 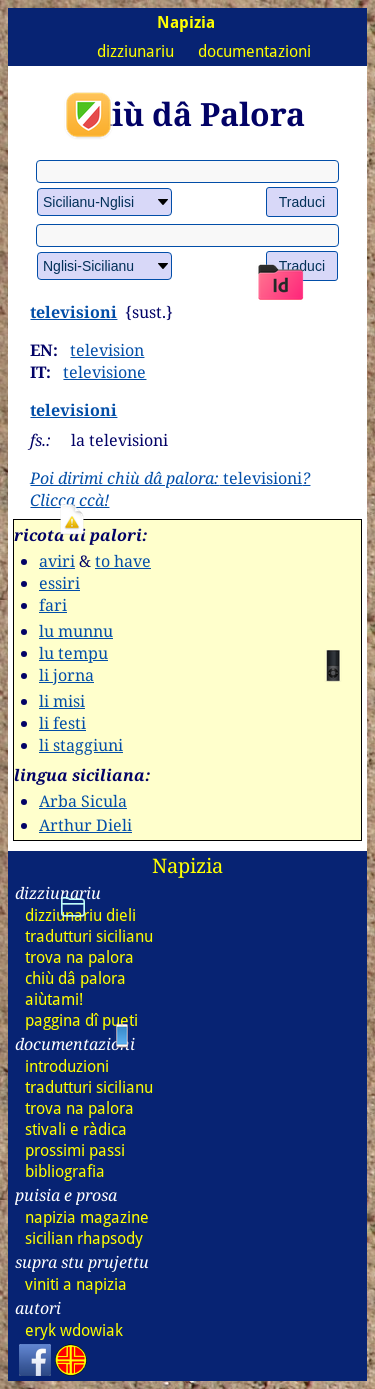 What do you see at coordinates (122, 1036) in the screenshot?
I see `iPhone 7 device icon for system identification` at bounding box center [122, 1036].